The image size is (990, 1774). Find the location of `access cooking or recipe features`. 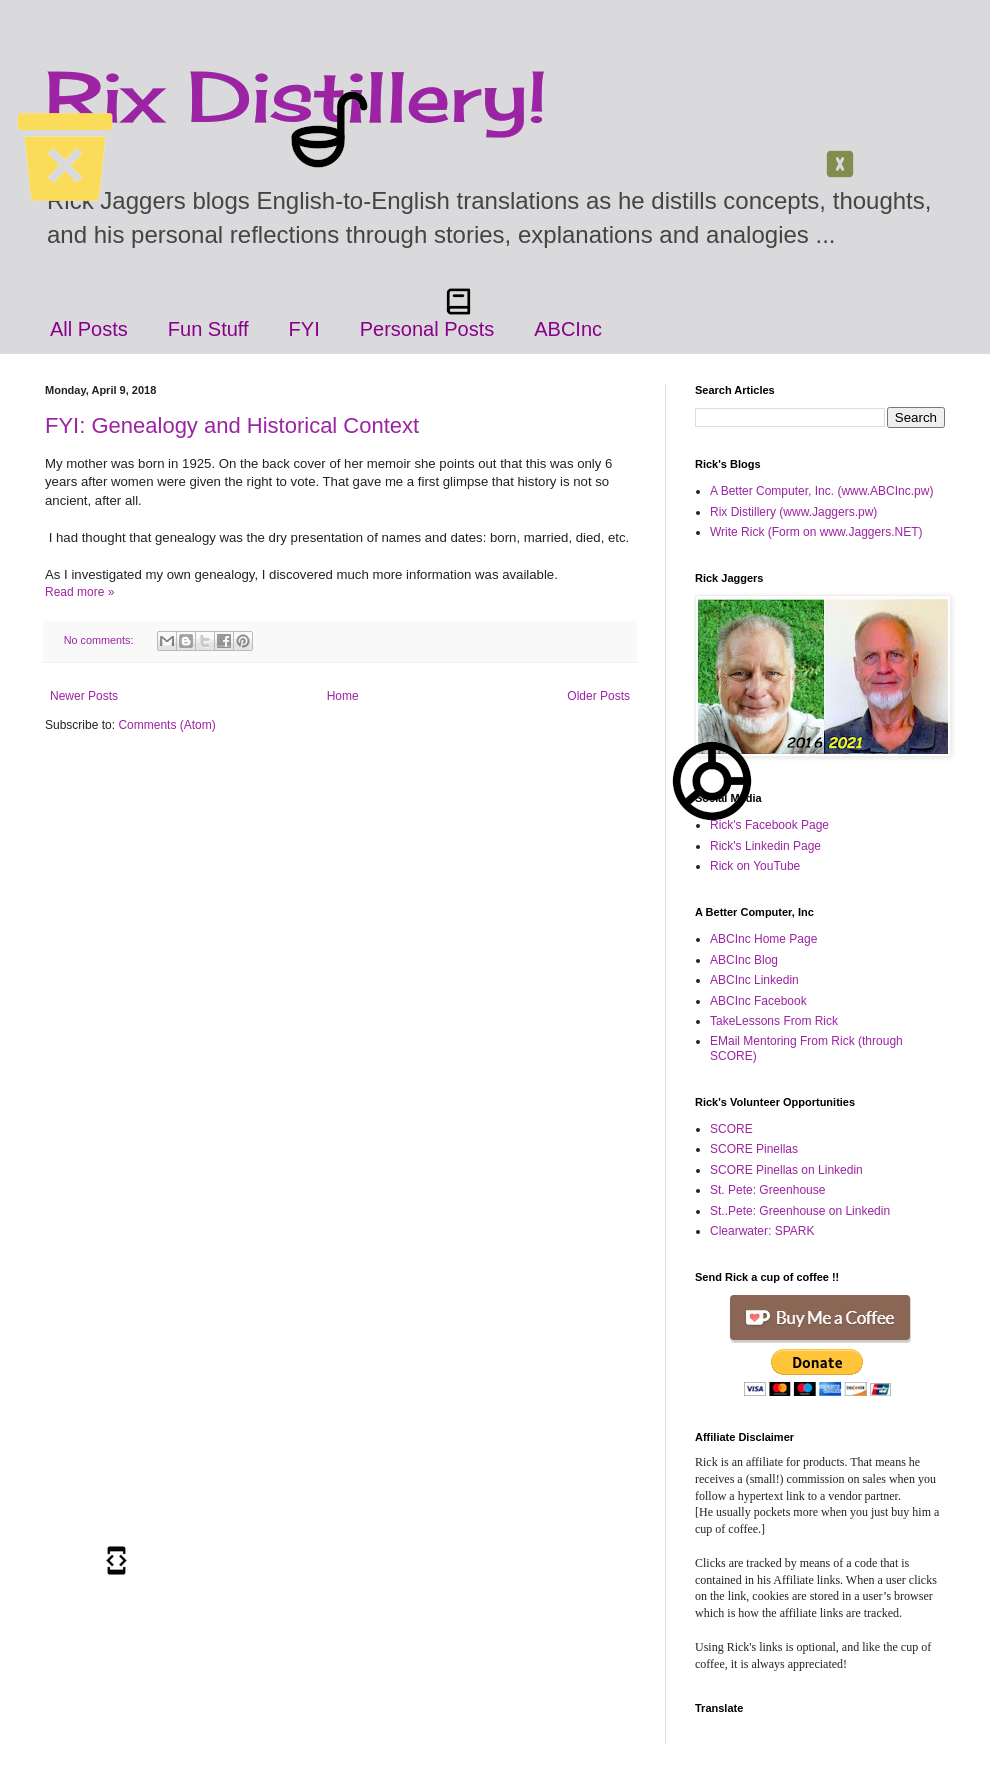

access cooking or recipe features is located at coordinates (329, 129).